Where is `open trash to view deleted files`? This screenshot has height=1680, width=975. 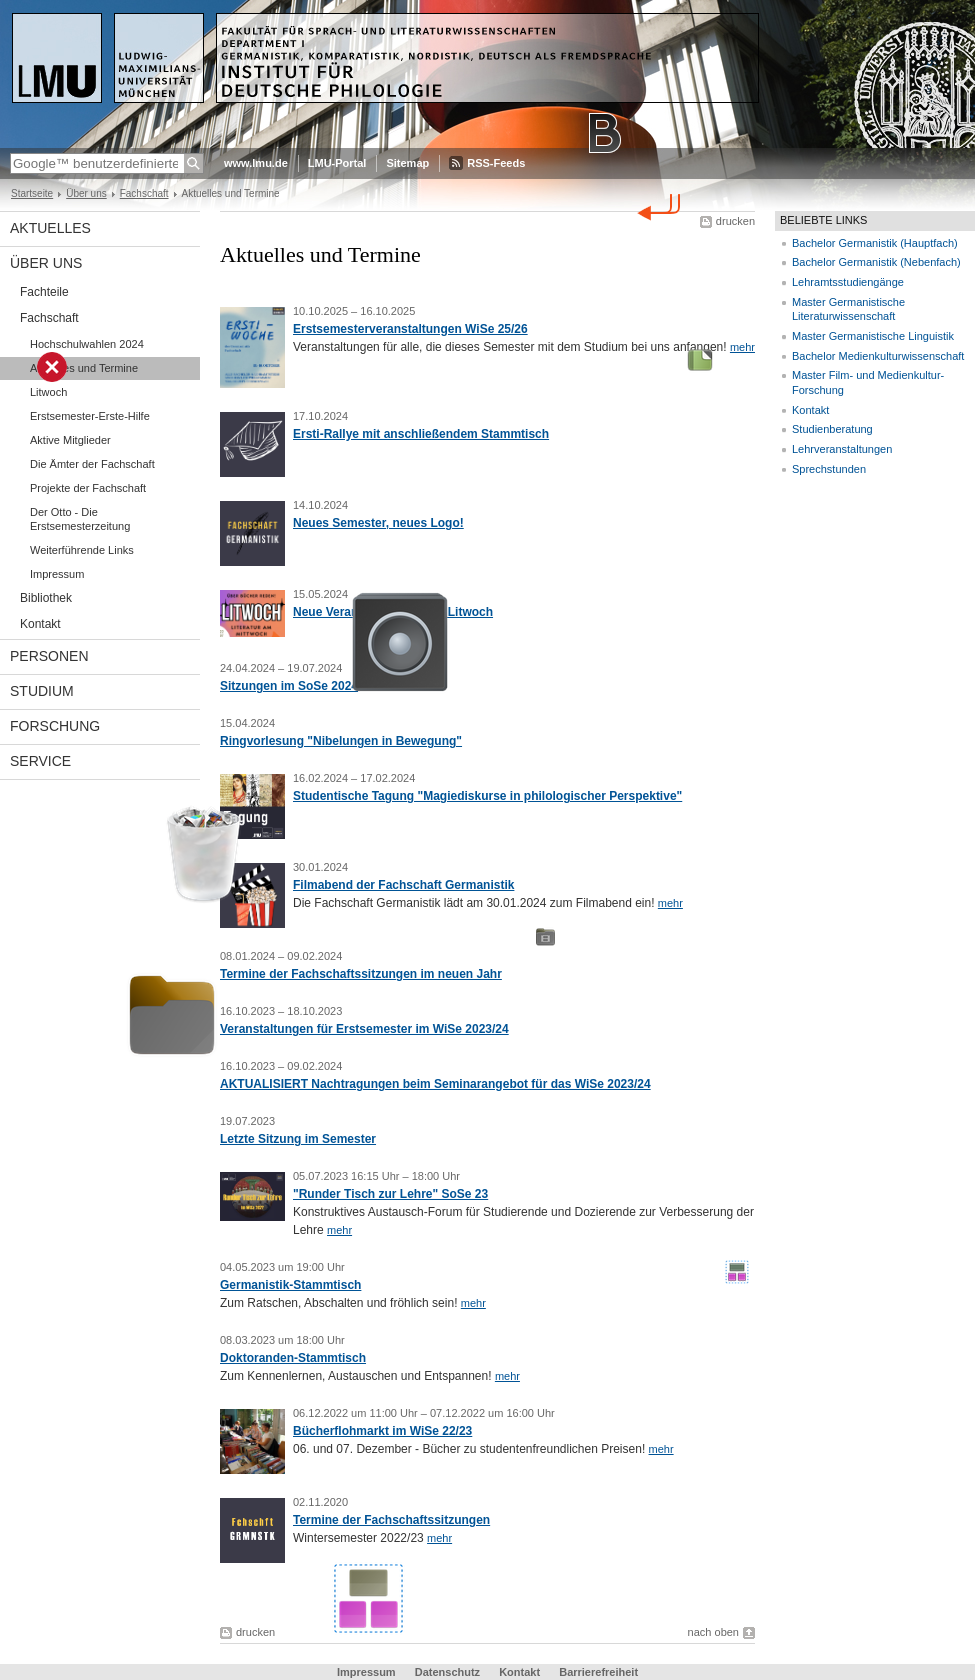
open trash to view deleted files is located at coordinates (204, 855).